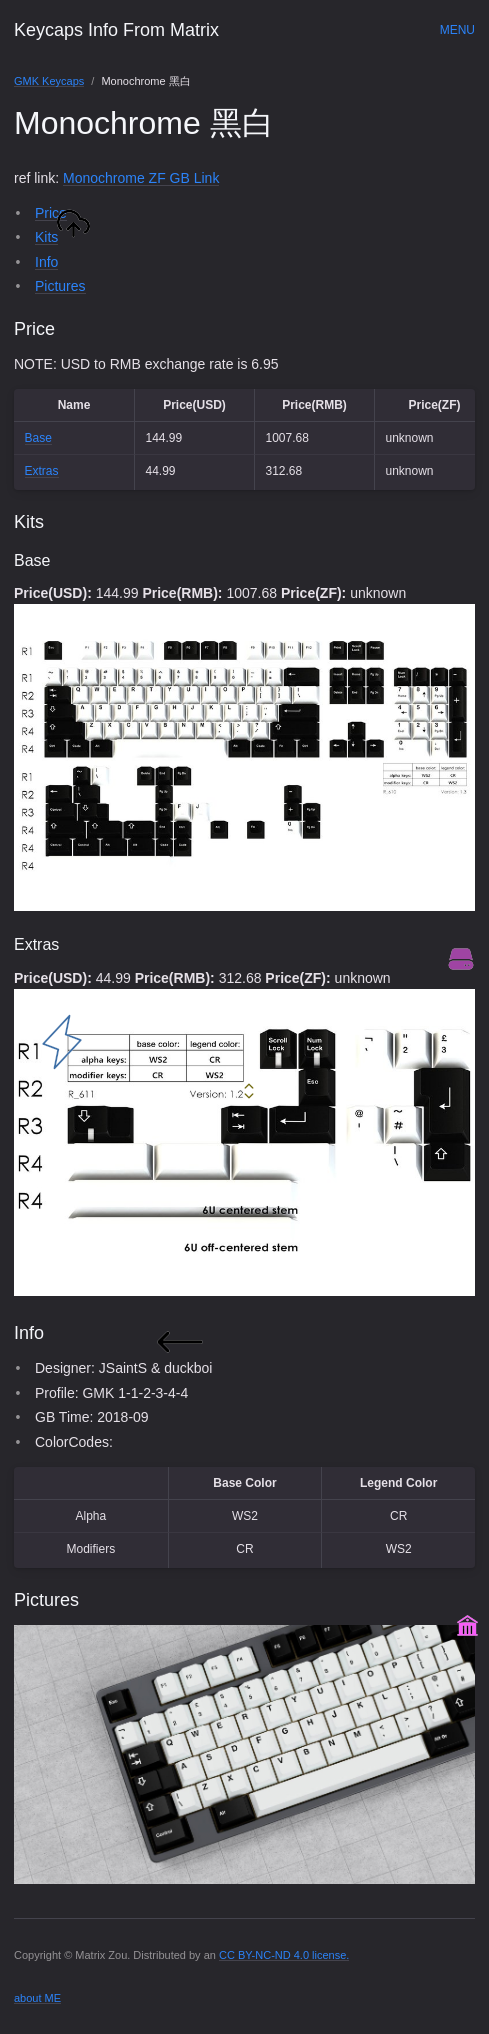 This screenshot has height=2034, width=489. What do you see at coordinates (180, 1342) in the screenshot?
I see `go back to the previous screen` at bounding box center [180, 1342].